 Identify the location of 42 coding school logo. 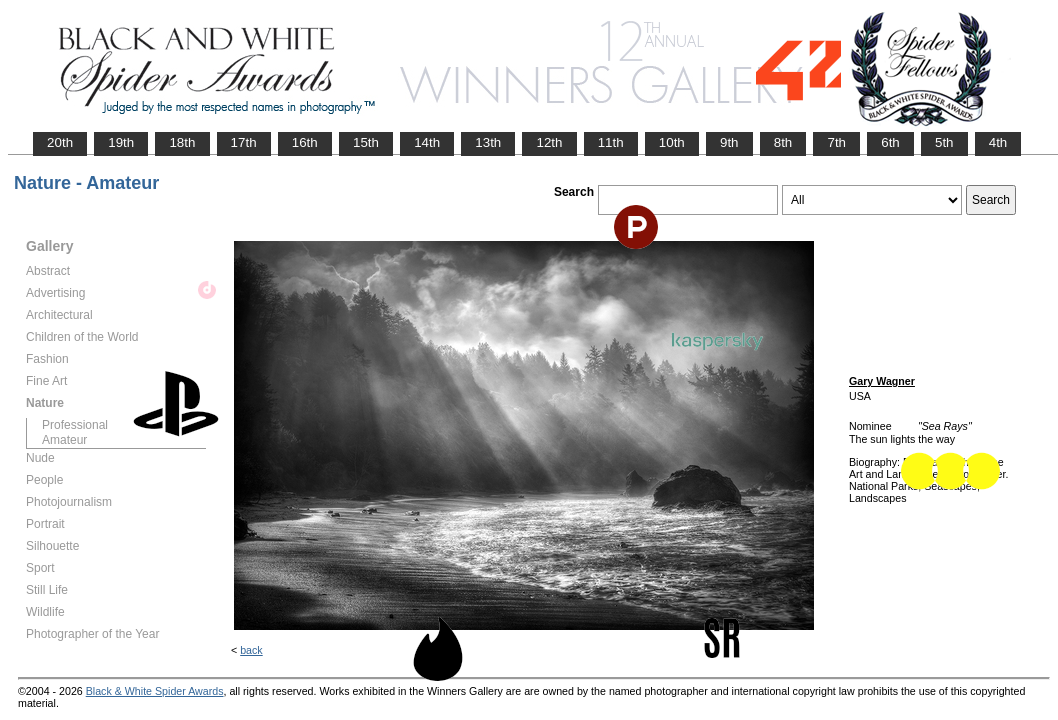
(798, 70).